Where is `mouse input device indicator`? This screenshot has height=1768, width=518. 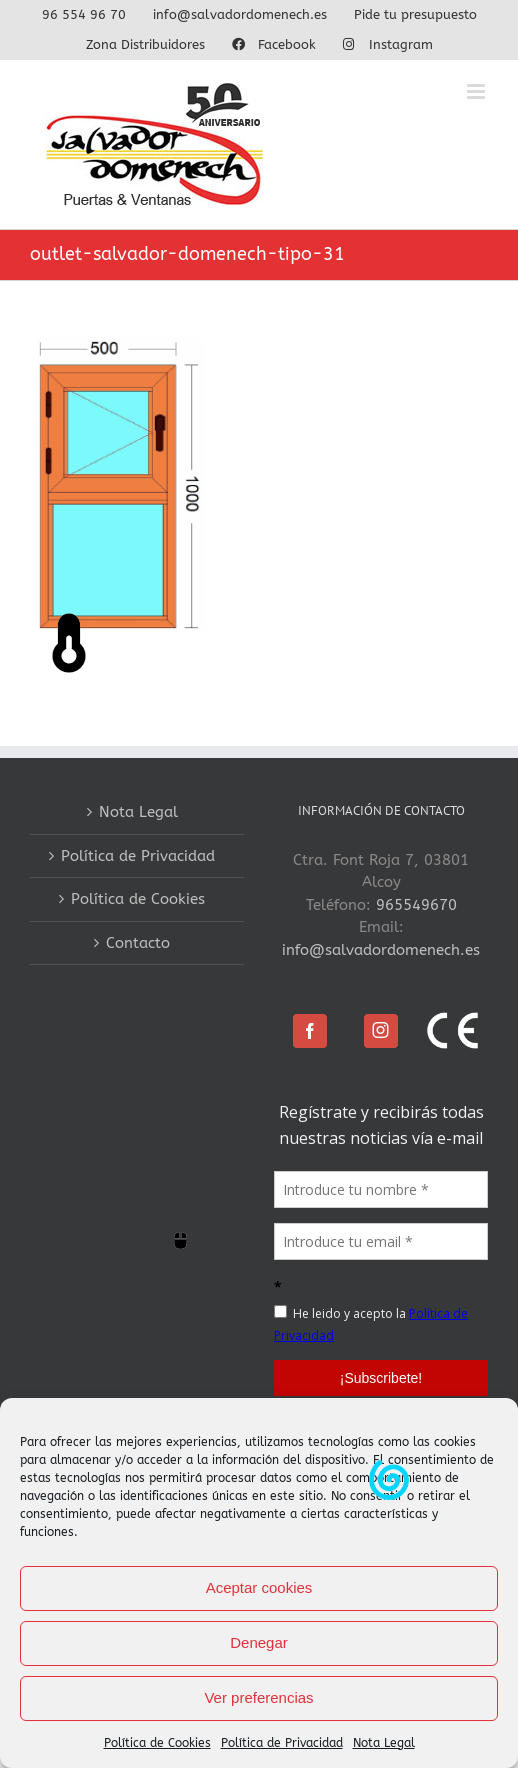
mouse input device indicator is located at coordinates (180, 1240).